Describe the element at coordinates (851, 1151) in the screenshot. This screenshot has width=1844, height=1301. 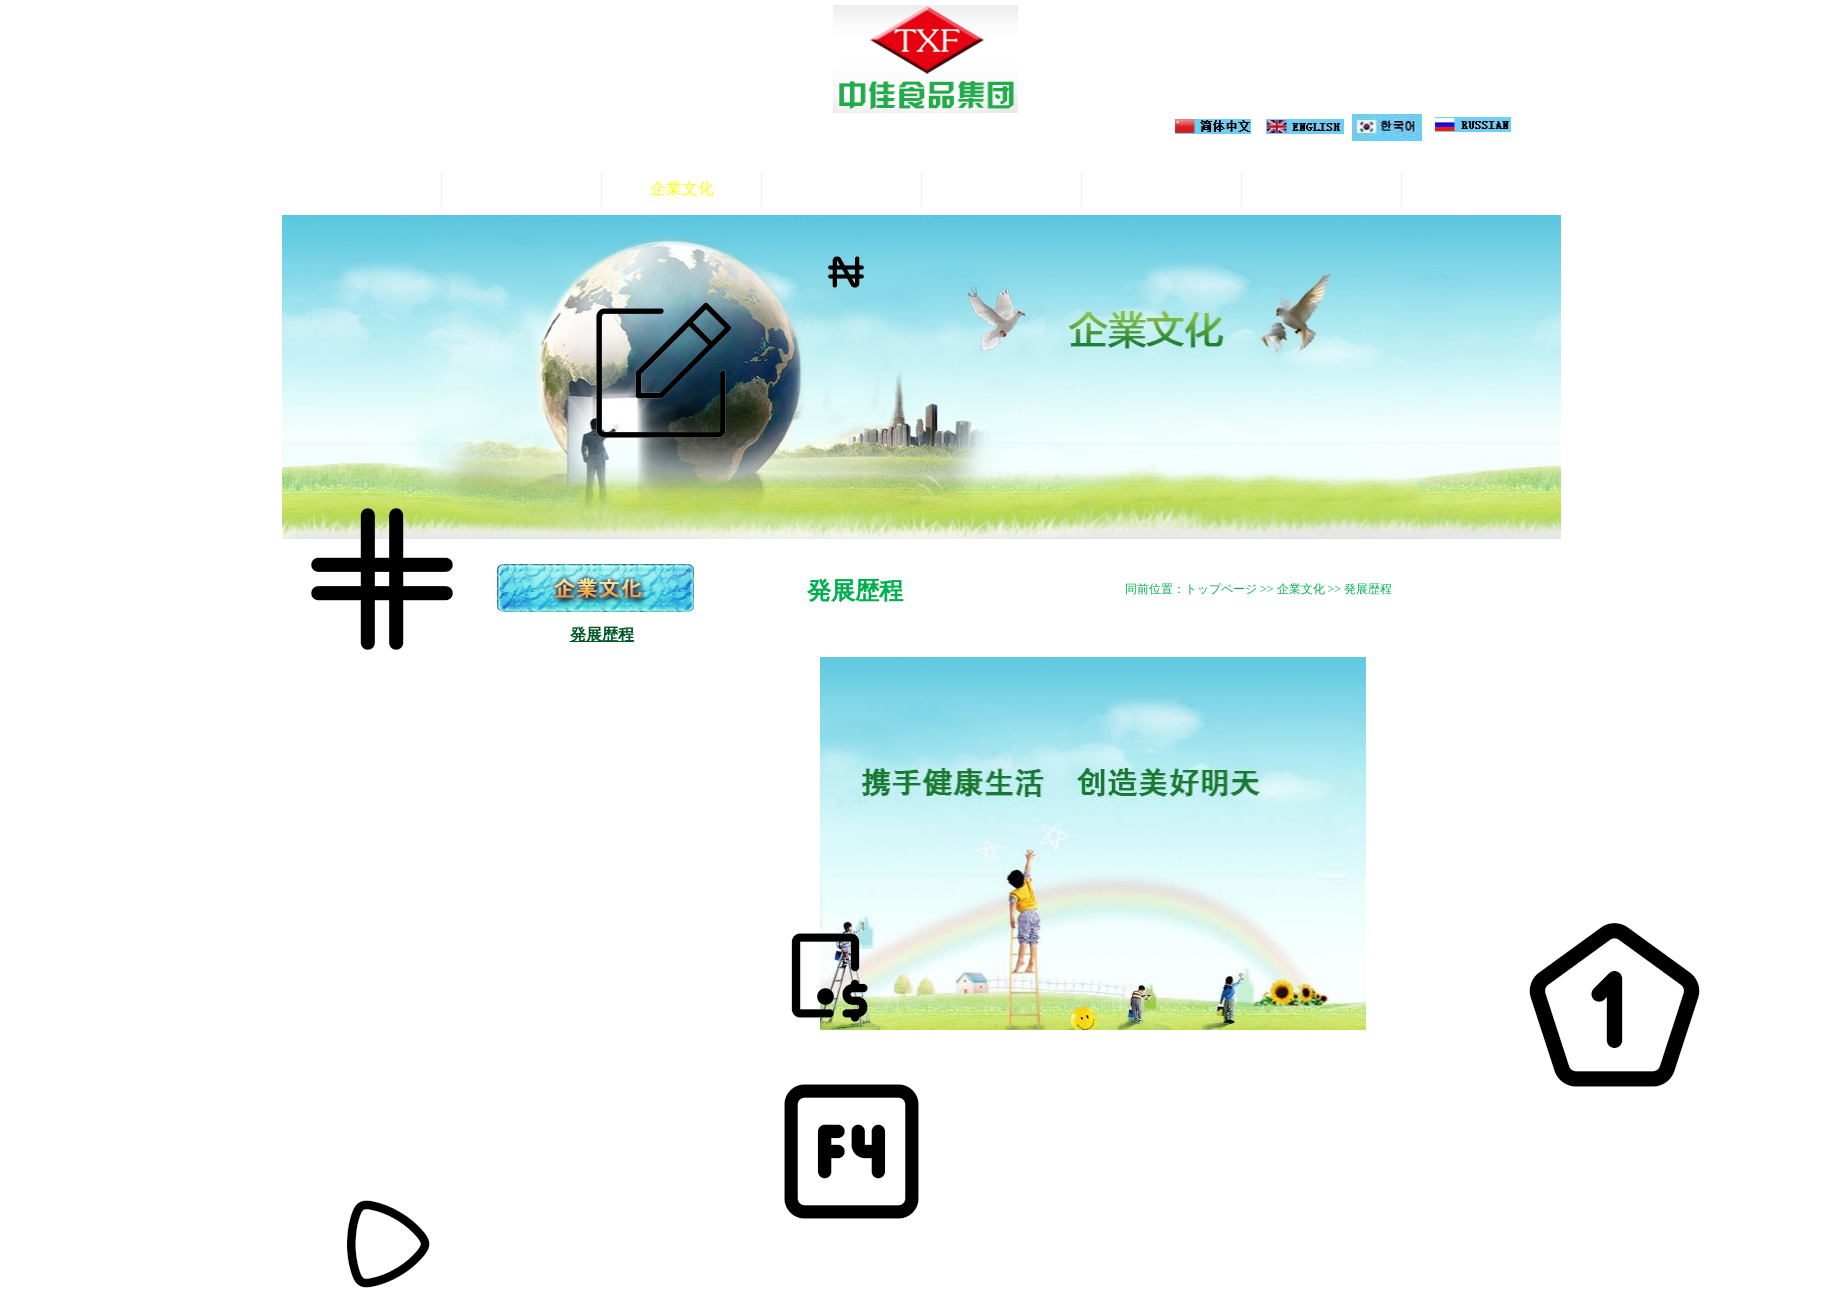
I see `press F4 keyboard shortcut` at that location.